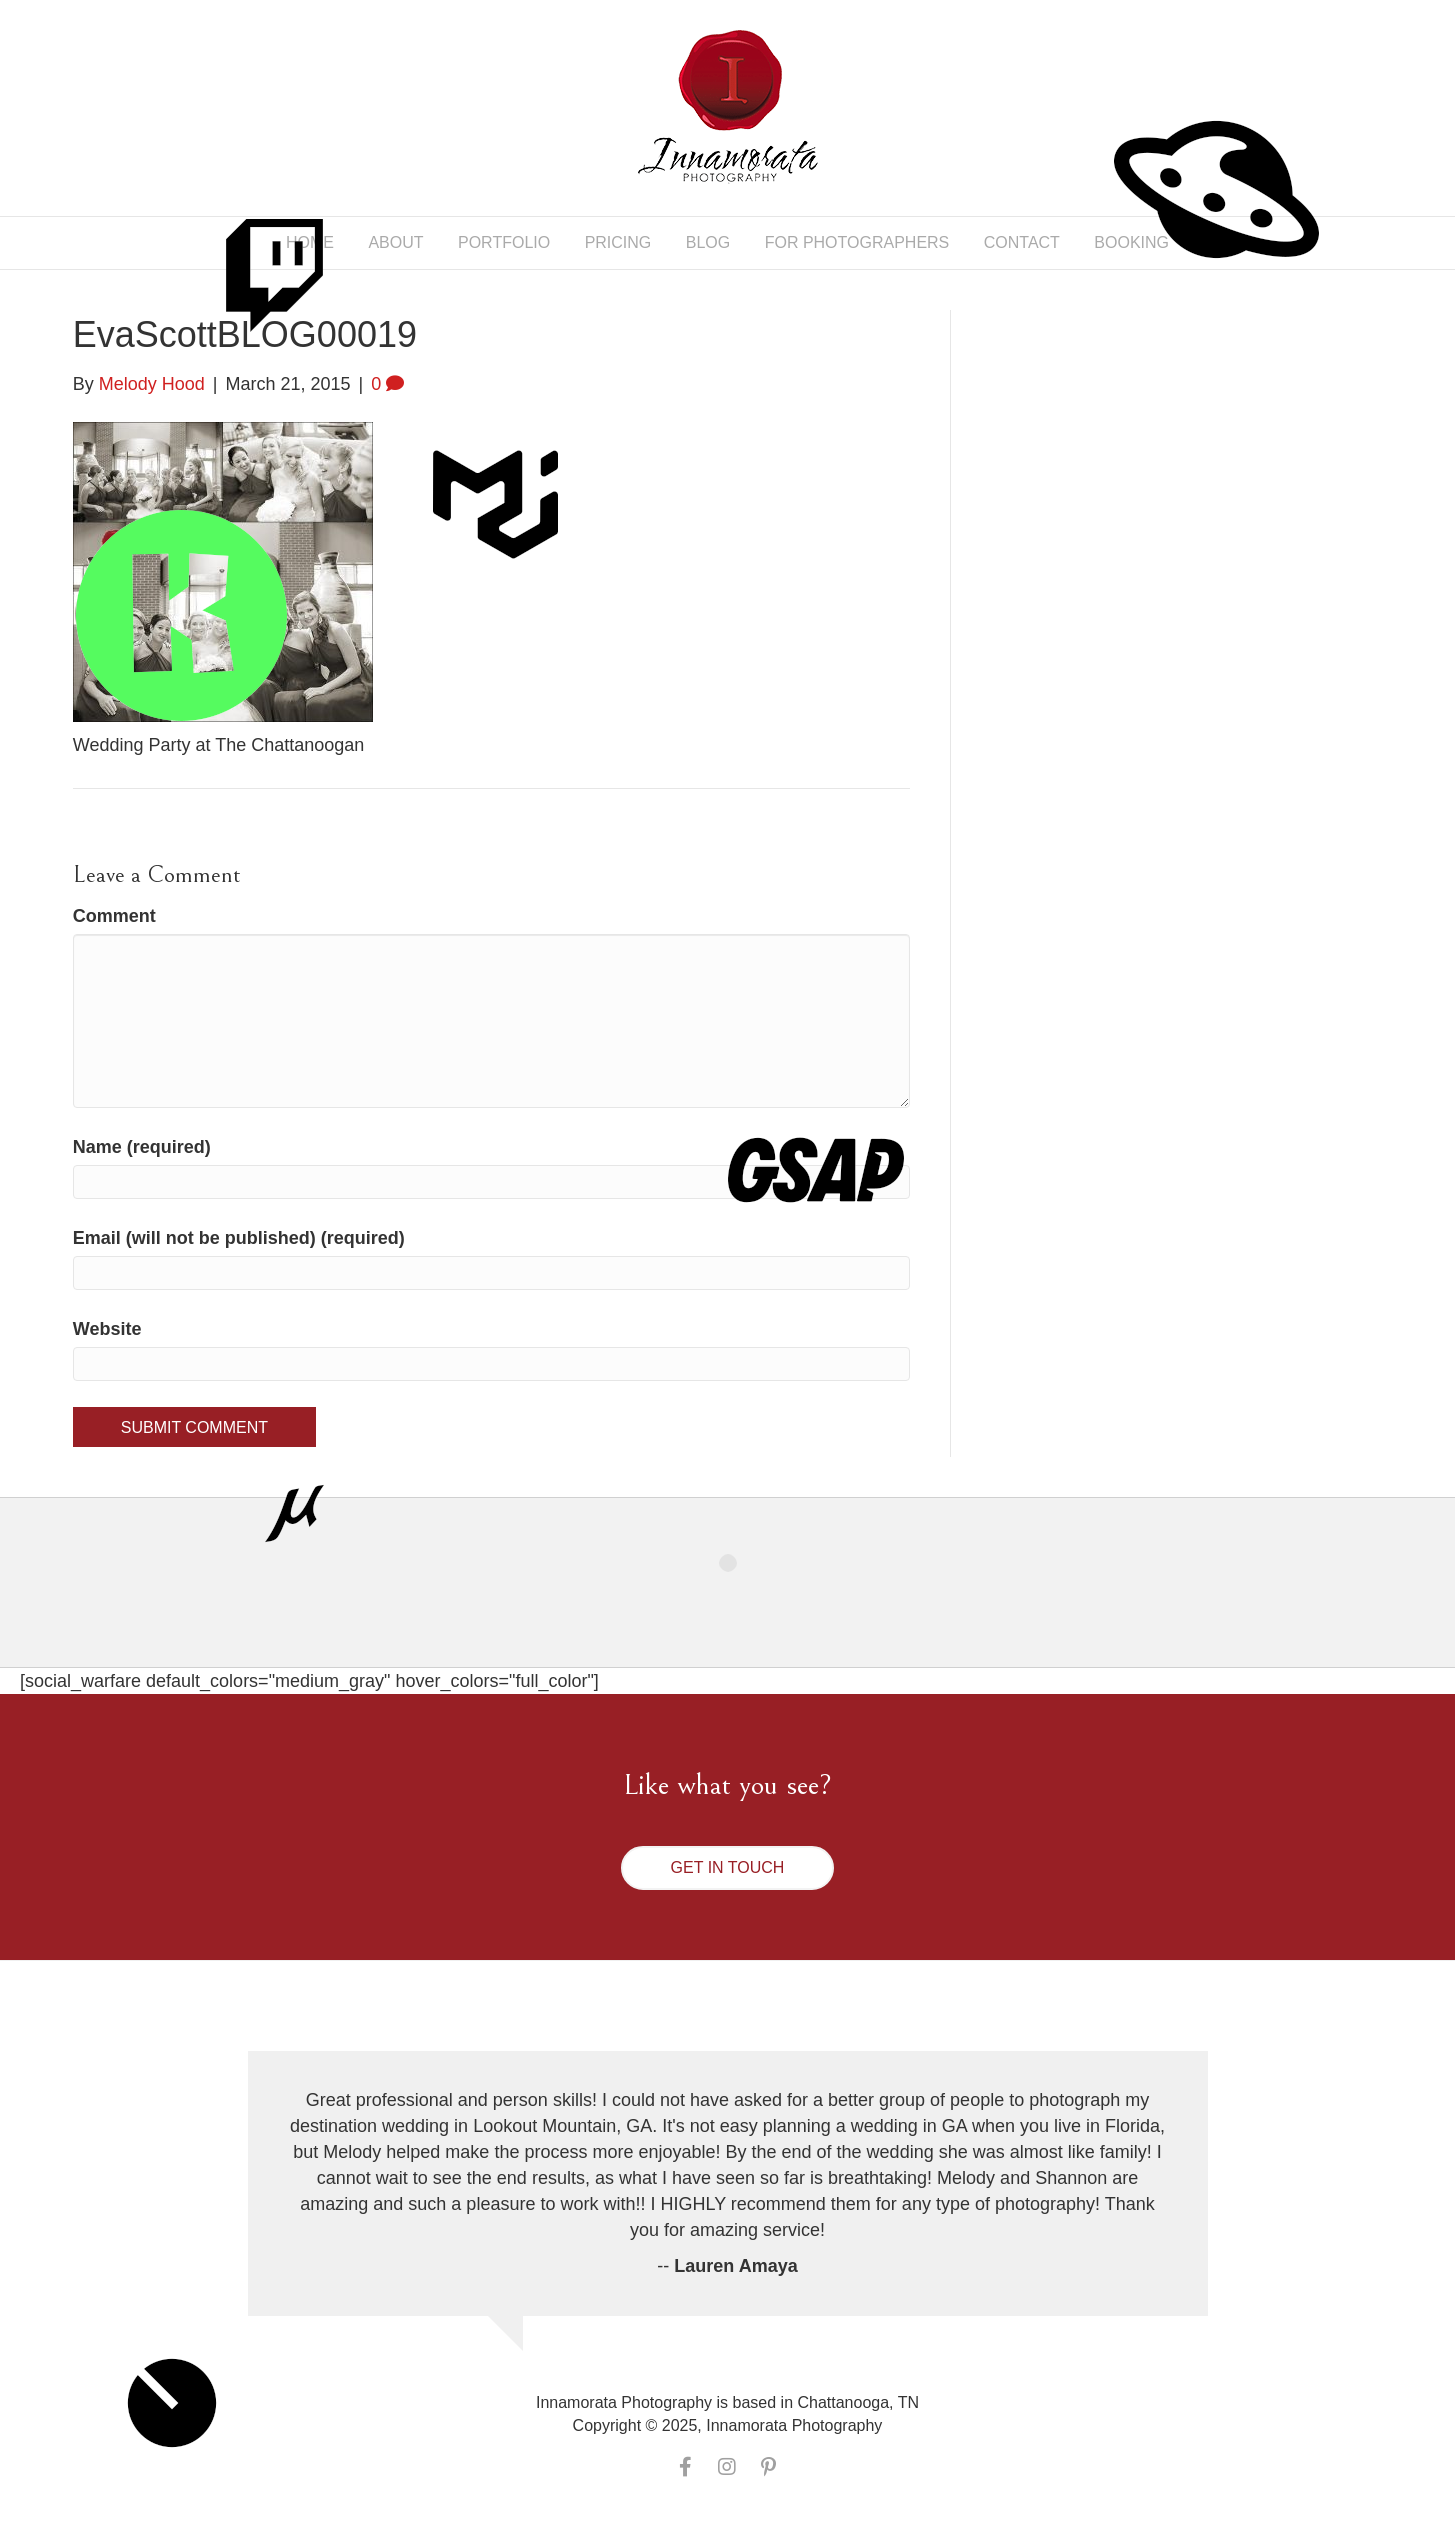 The image size is (1455, 2527). Describe the element at coordinates (294, 1513) in the screenshot. I see `open MicroStation application` at that location.